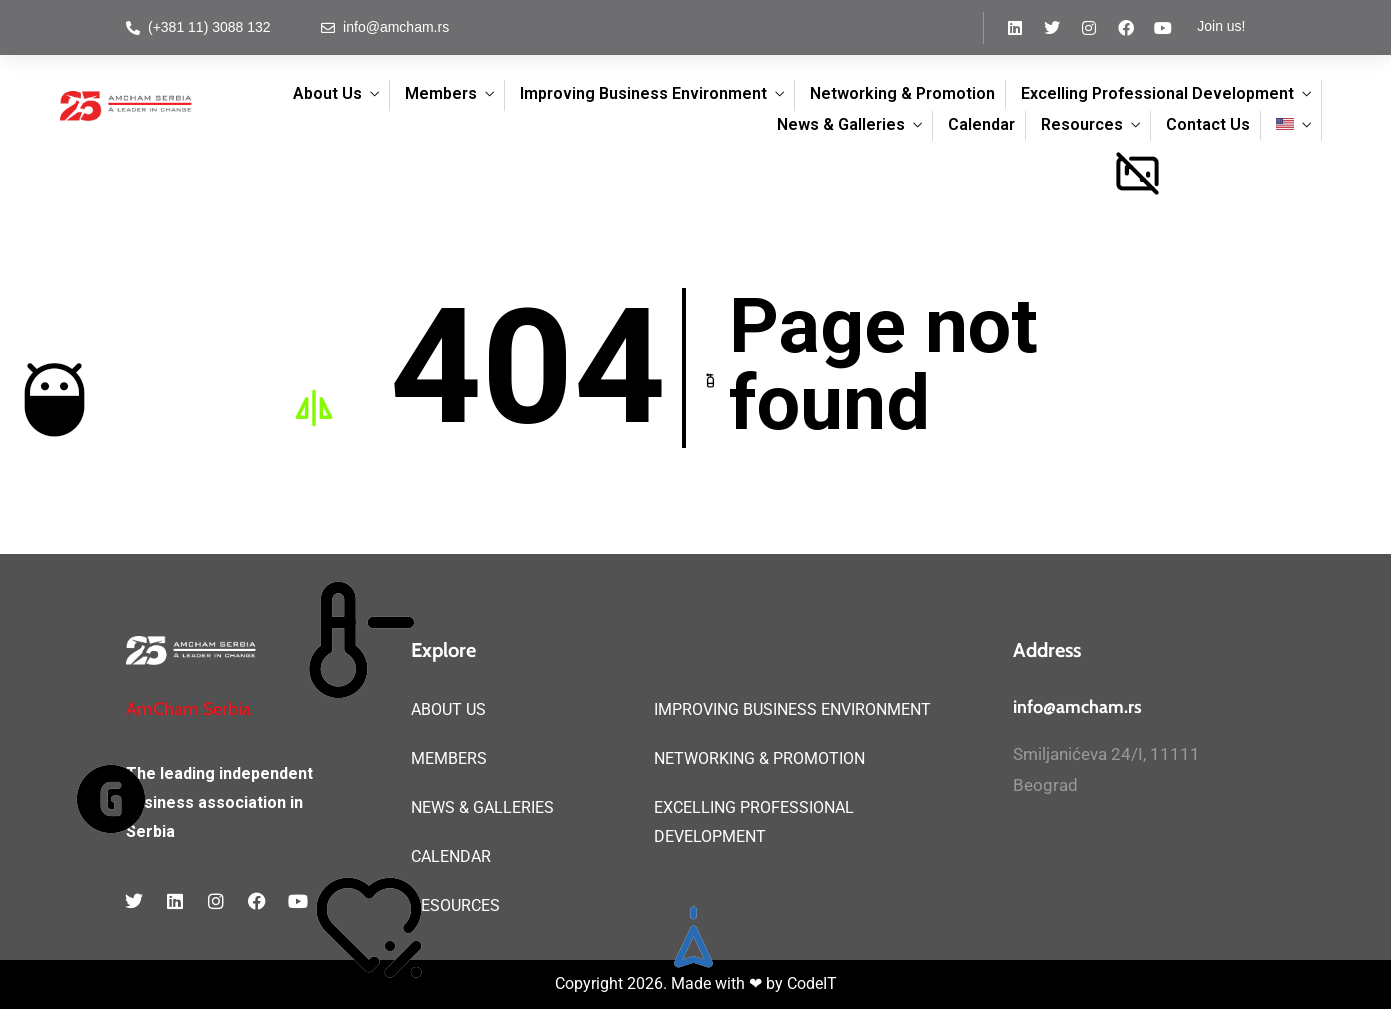 This screenshot has width=1391, height=1009. I want to click on view discounted favorites or wishlist items, so click(369, 925).